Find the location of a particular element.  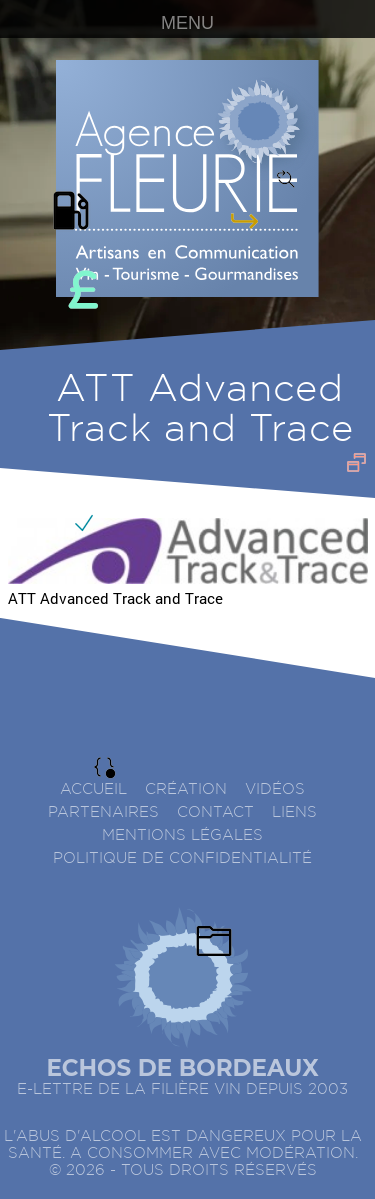

indicates price or payment in British pounds is located at coordinates (84, 289).